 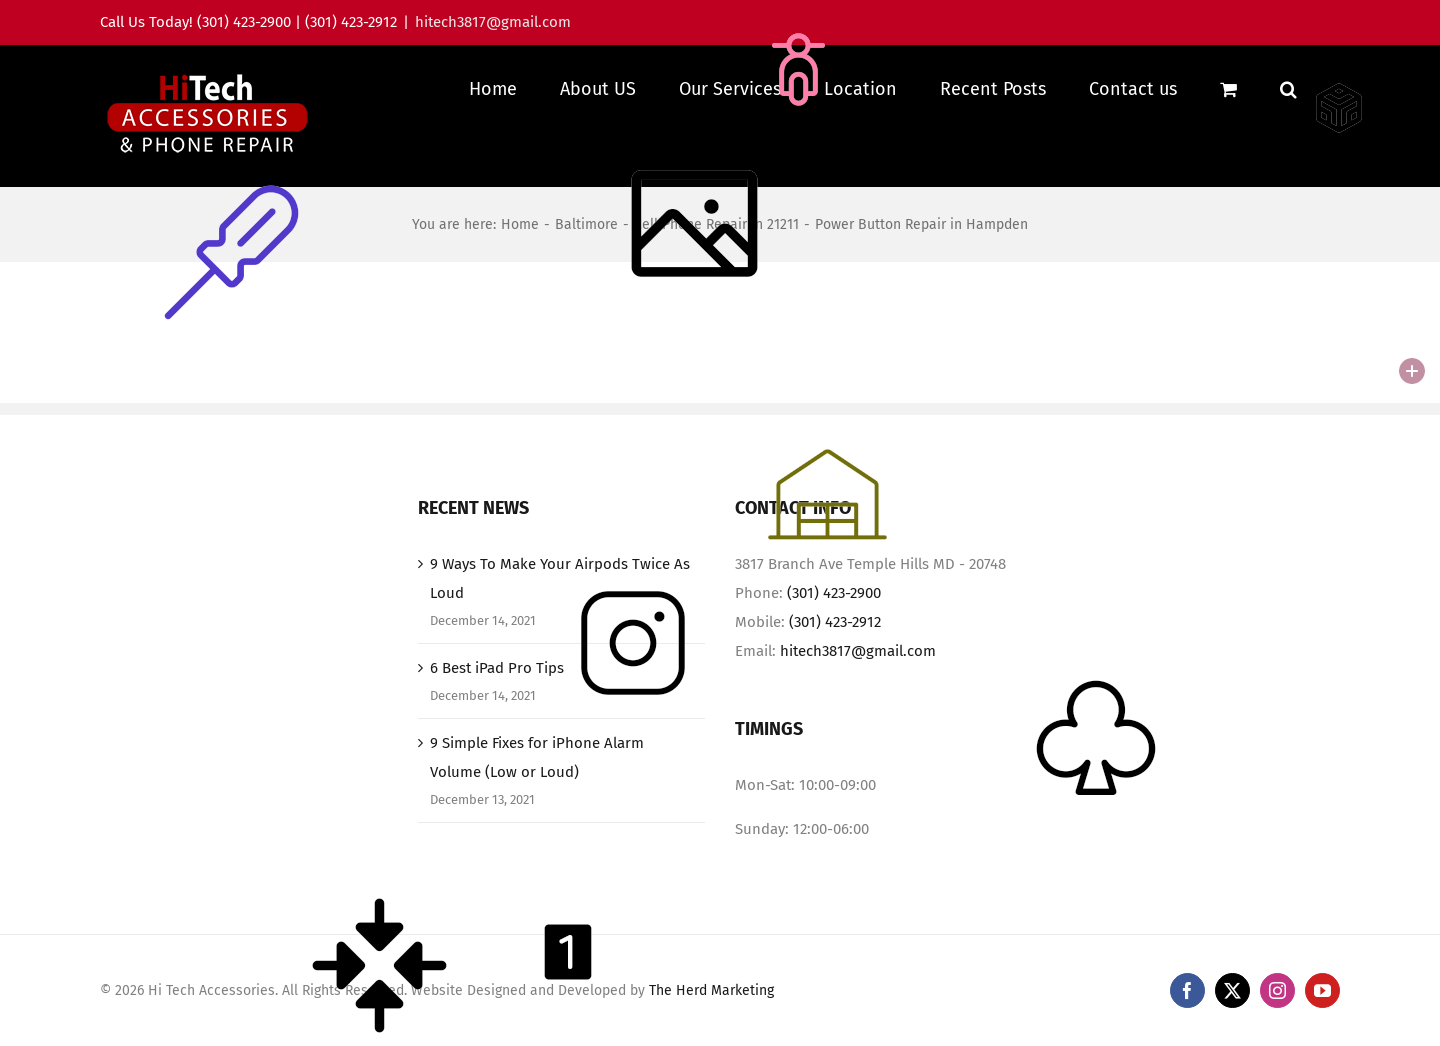 I want to click on indicates clubs suit in a card game, so click(x=1096, y=740).